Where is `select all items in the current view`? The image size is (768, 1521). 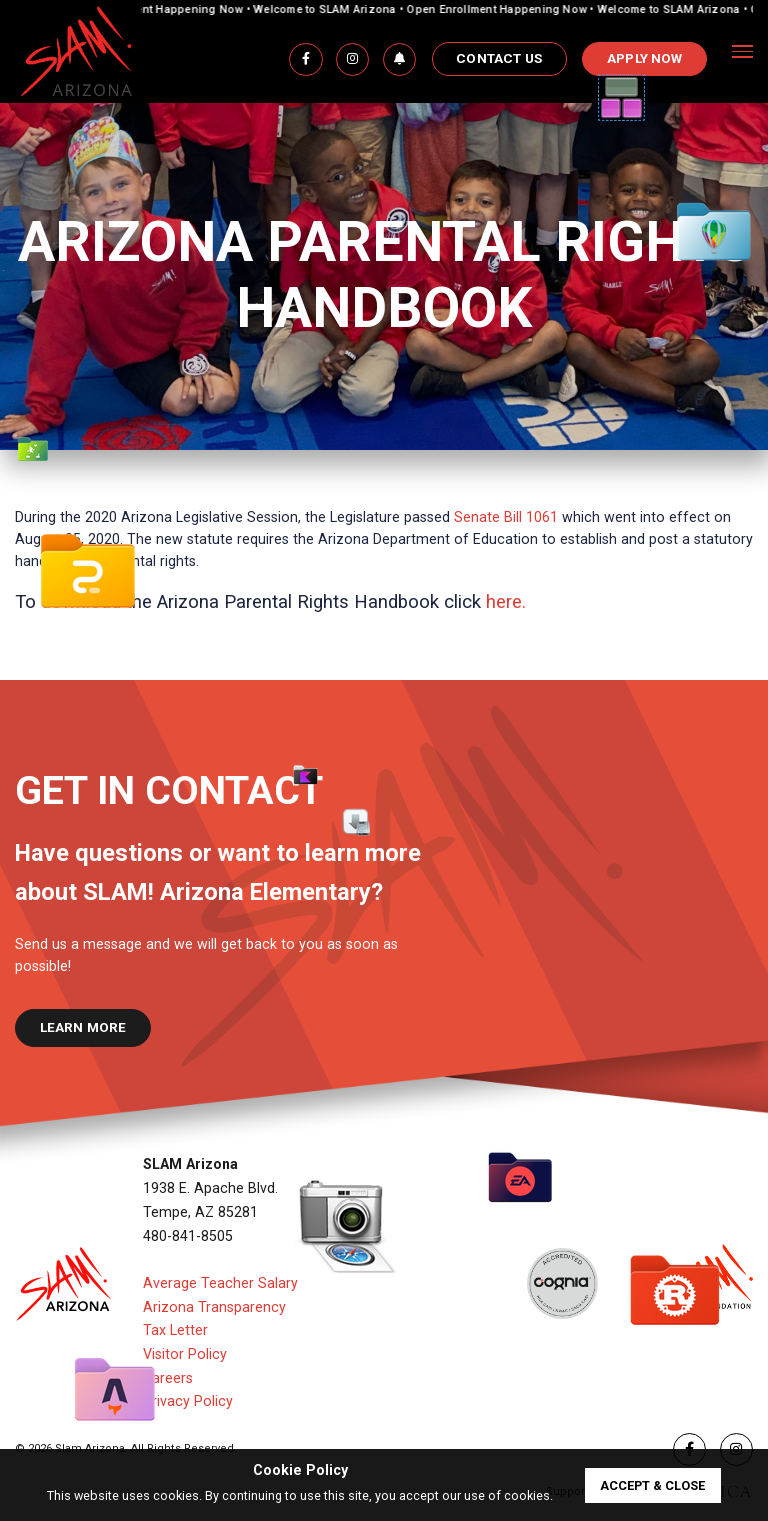
select all items in the current view is located at coordinates (621, 97).